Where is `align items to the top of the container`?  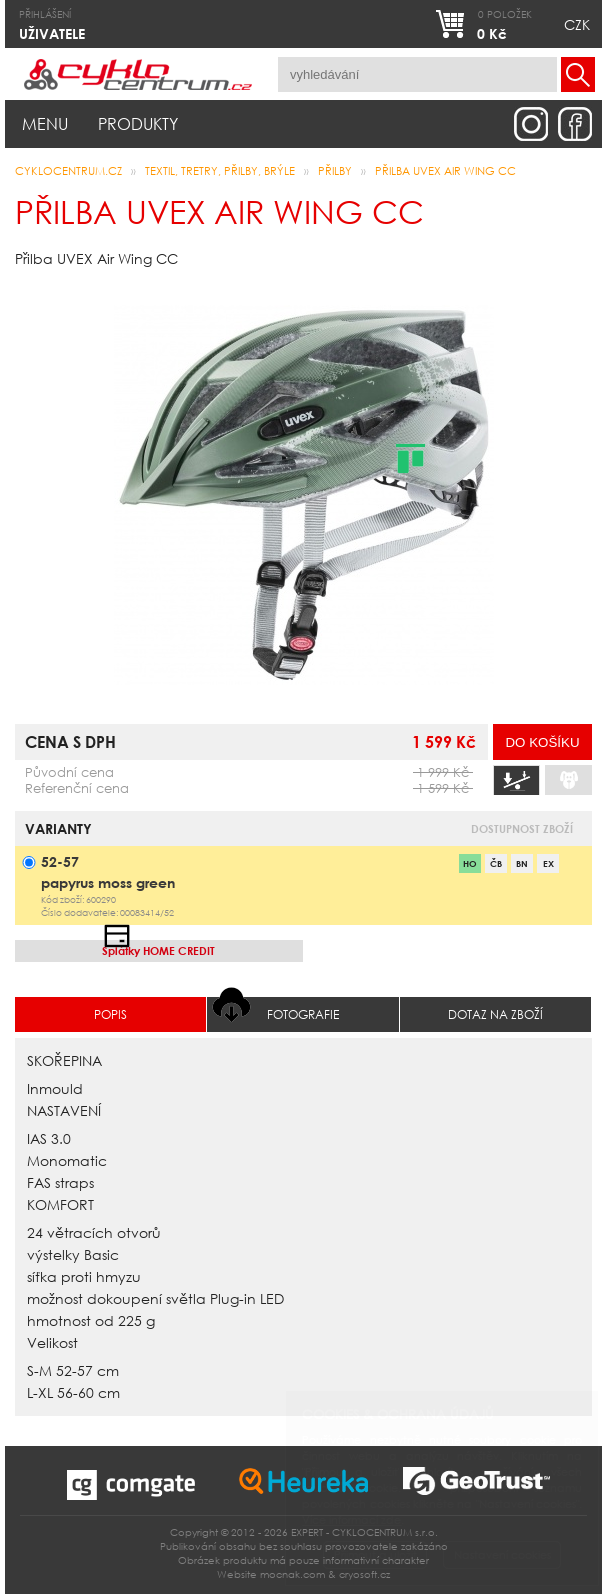
align items to the top of the container is located at coordinates (410, 458).